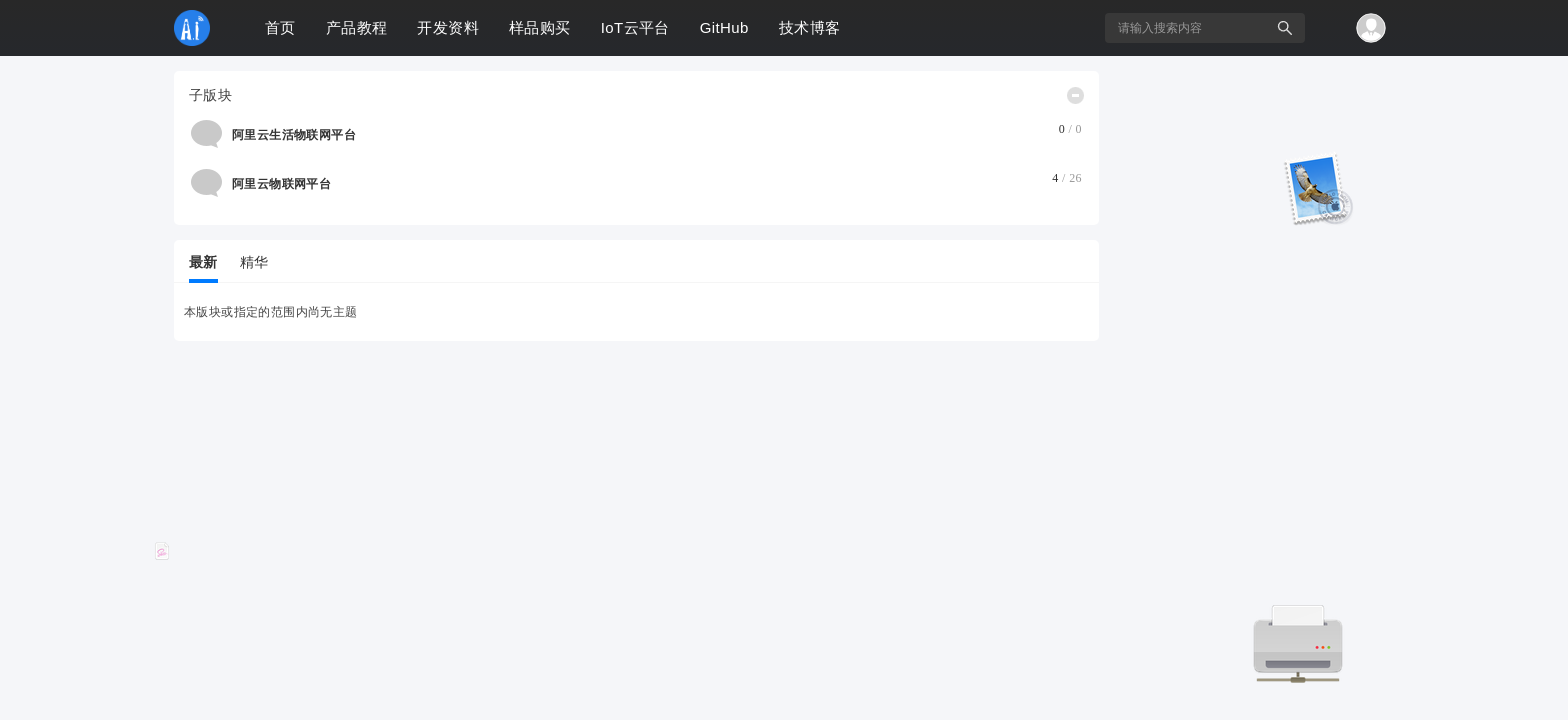  Describe the element at coordinates (162, 551) in the screenshot. I see `indicates a sass stylesheet file` at that location.